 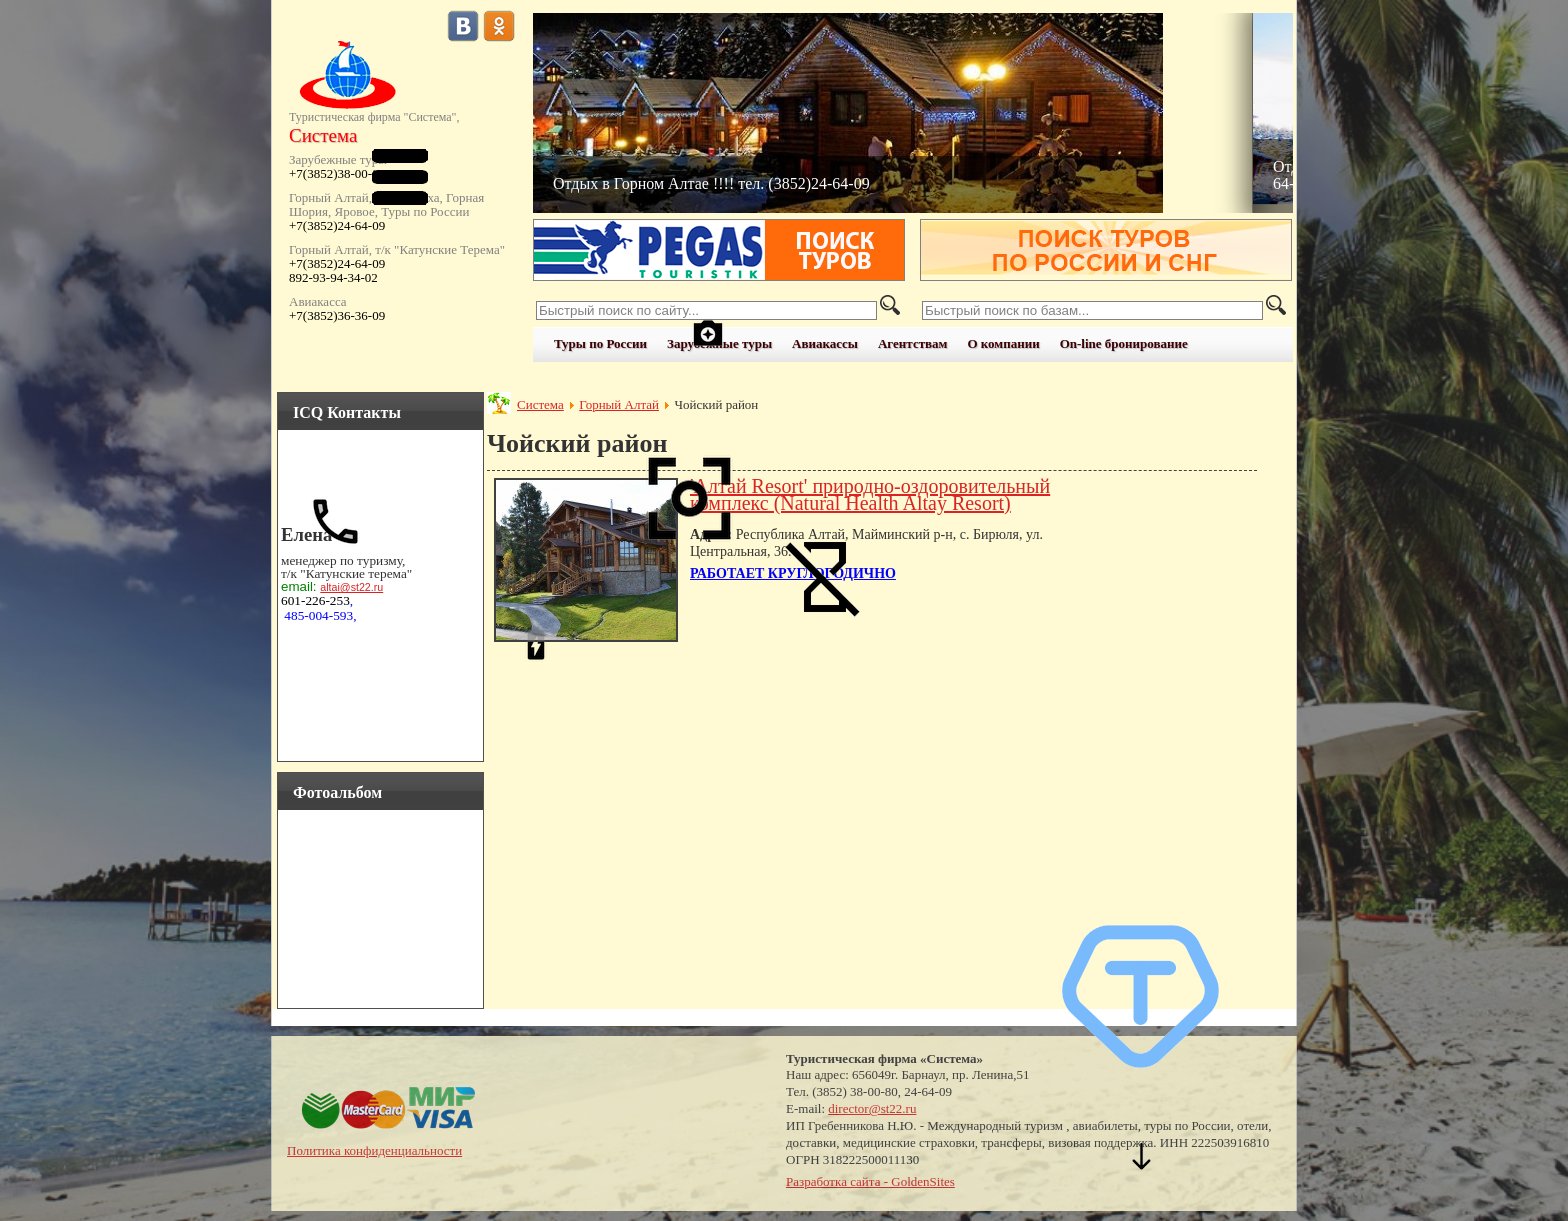 What do you see at coordinates (708, 333) in the screenshot?
I see `enhance or improve photo quality` at bounding box center [708, 333].